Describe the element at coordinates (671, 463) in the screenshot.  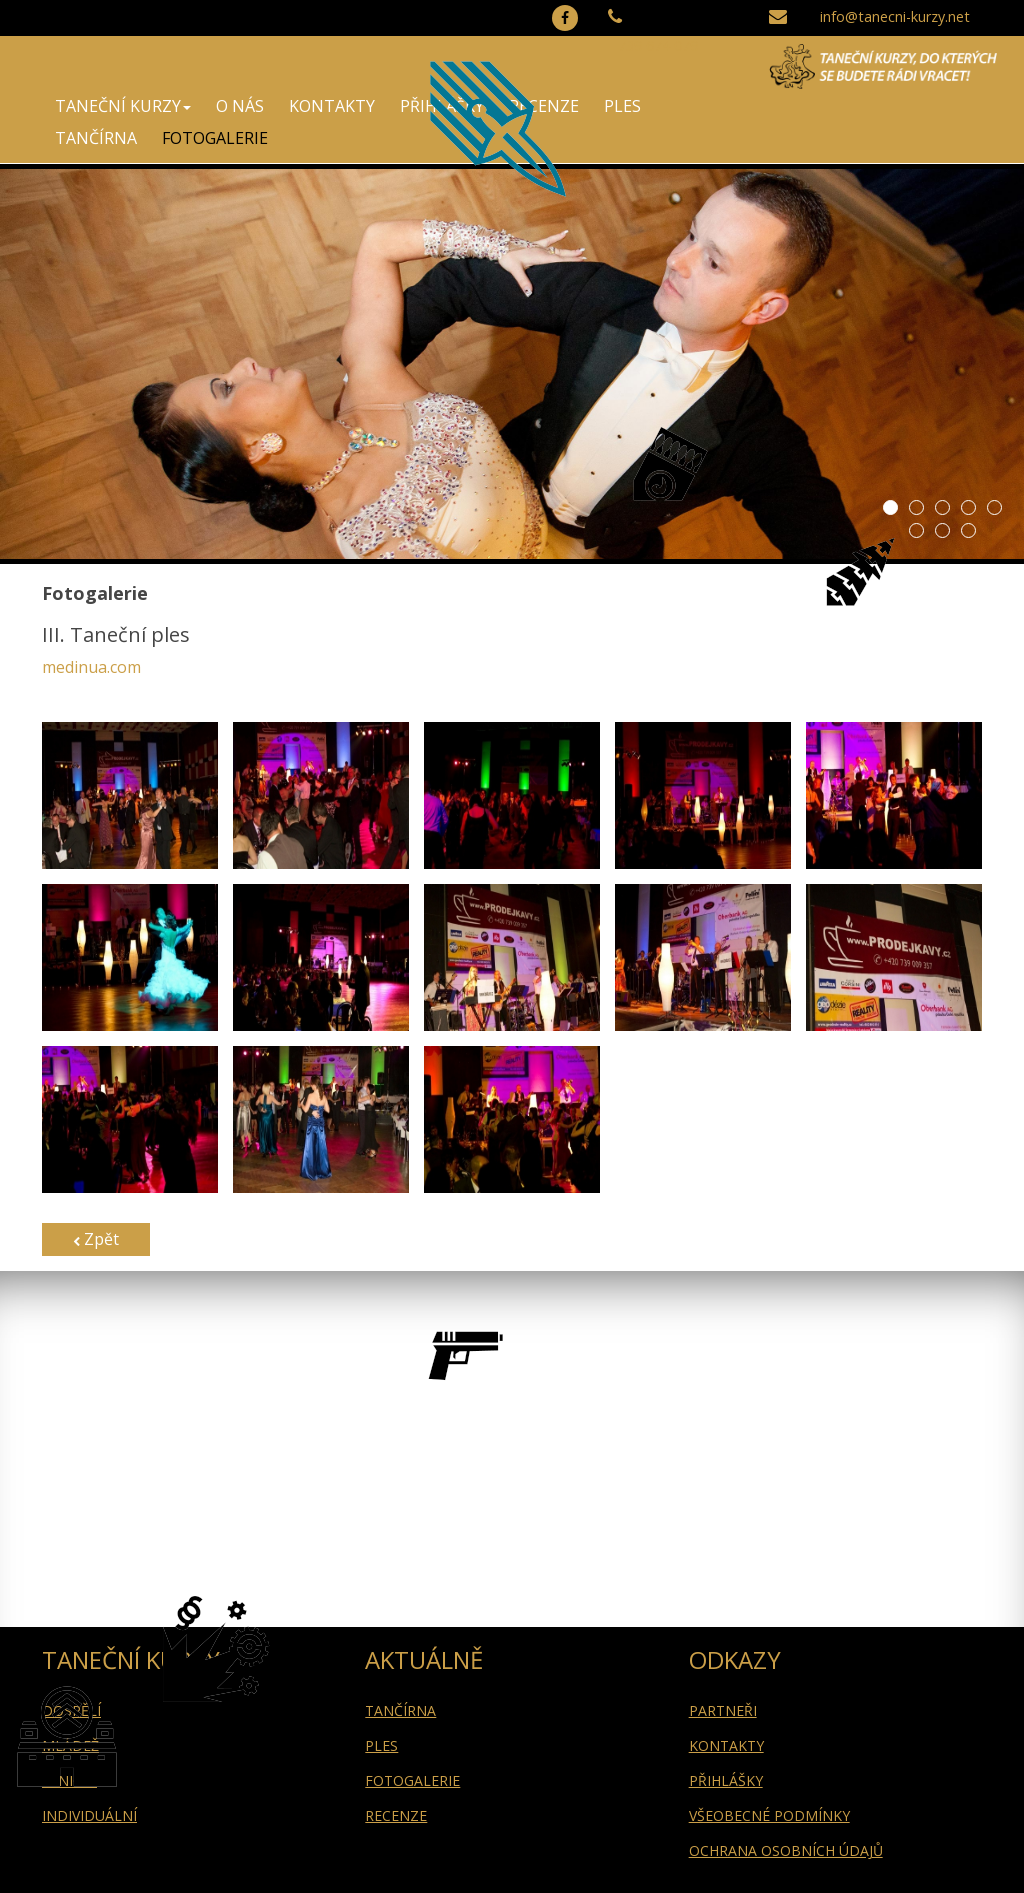
I see `fire or flame-related tools in a survival game` at that location.